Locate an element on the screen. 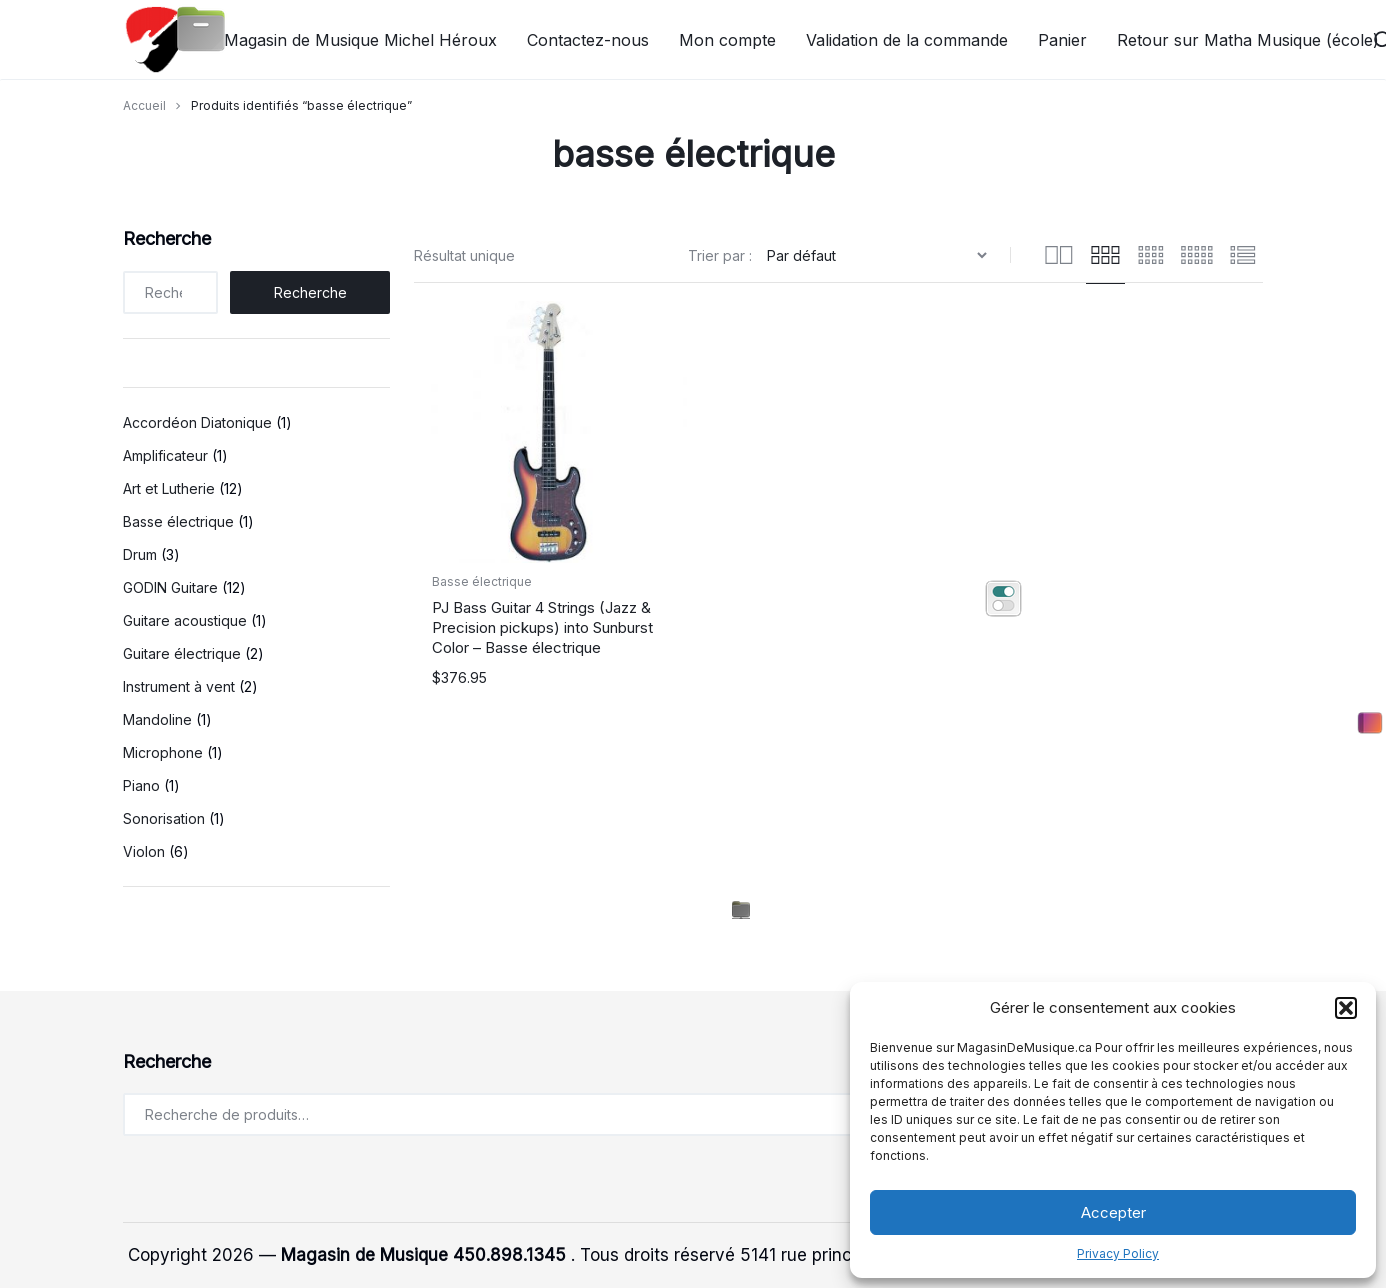 This screenshot has height=1288, width=1386. open system tweaks or settings customization is located at coordinates (1003, 598).